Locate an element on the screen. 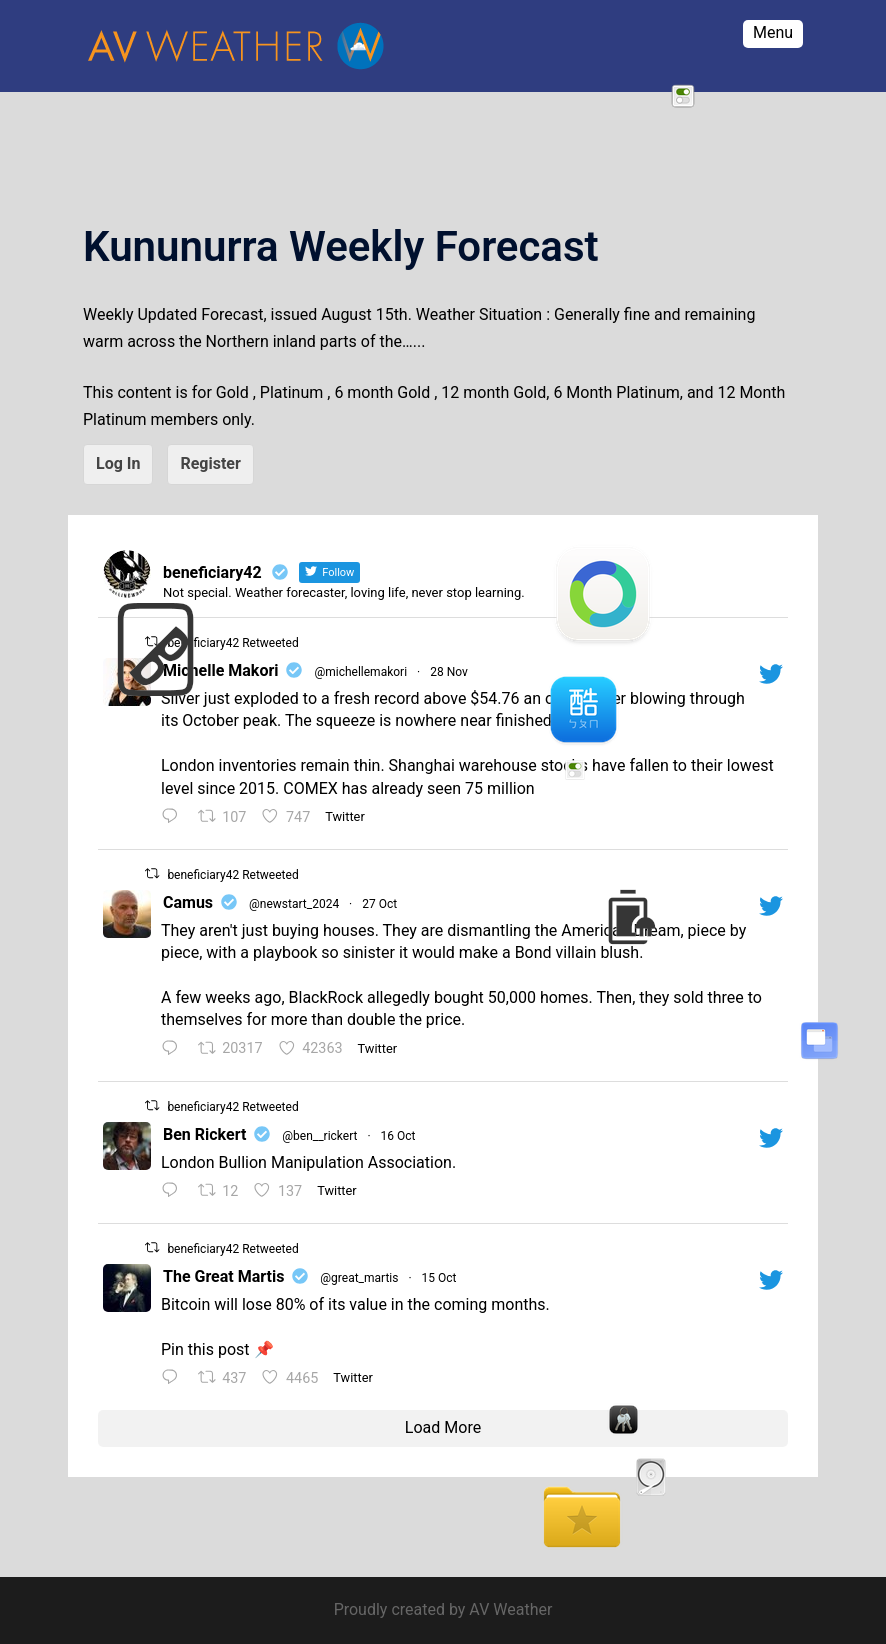  view battery and power management settings is located at coordinates (628, 917).